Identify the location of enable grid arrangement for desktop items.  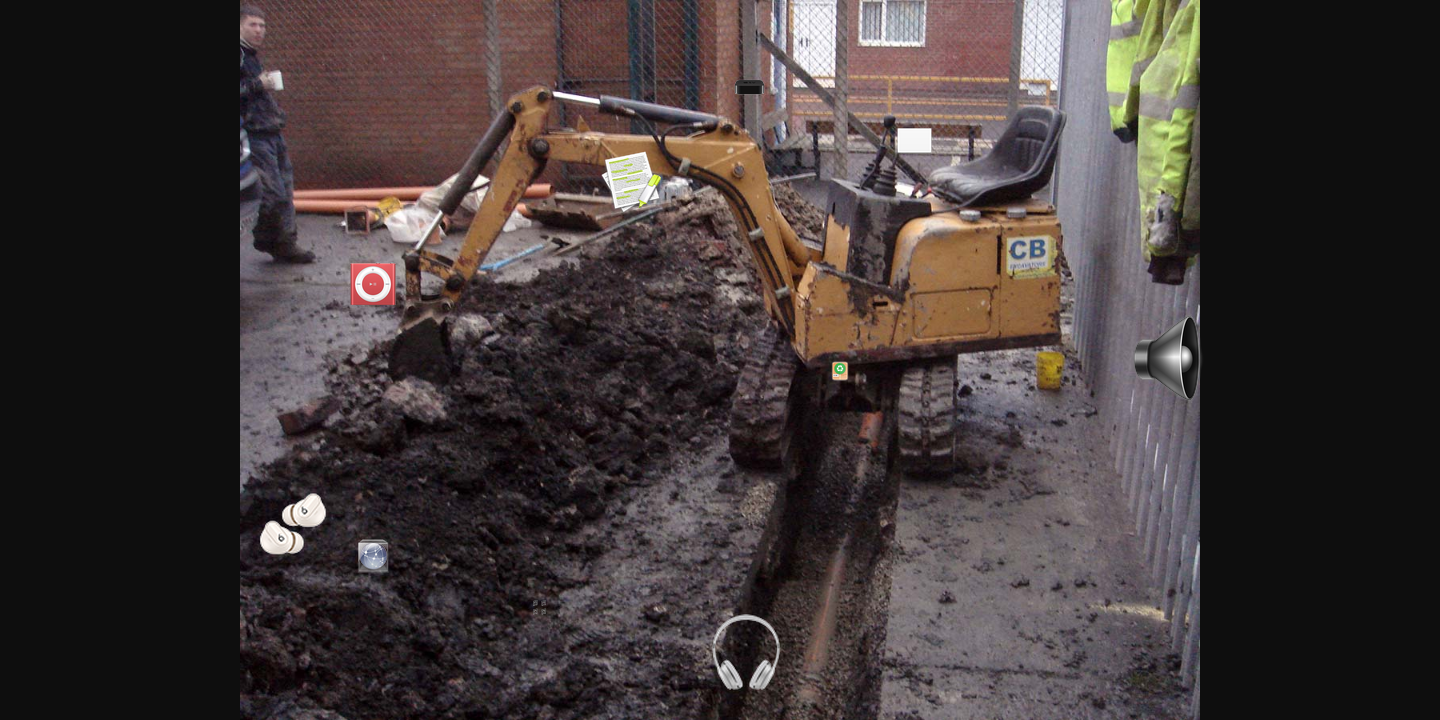
(539, 607).